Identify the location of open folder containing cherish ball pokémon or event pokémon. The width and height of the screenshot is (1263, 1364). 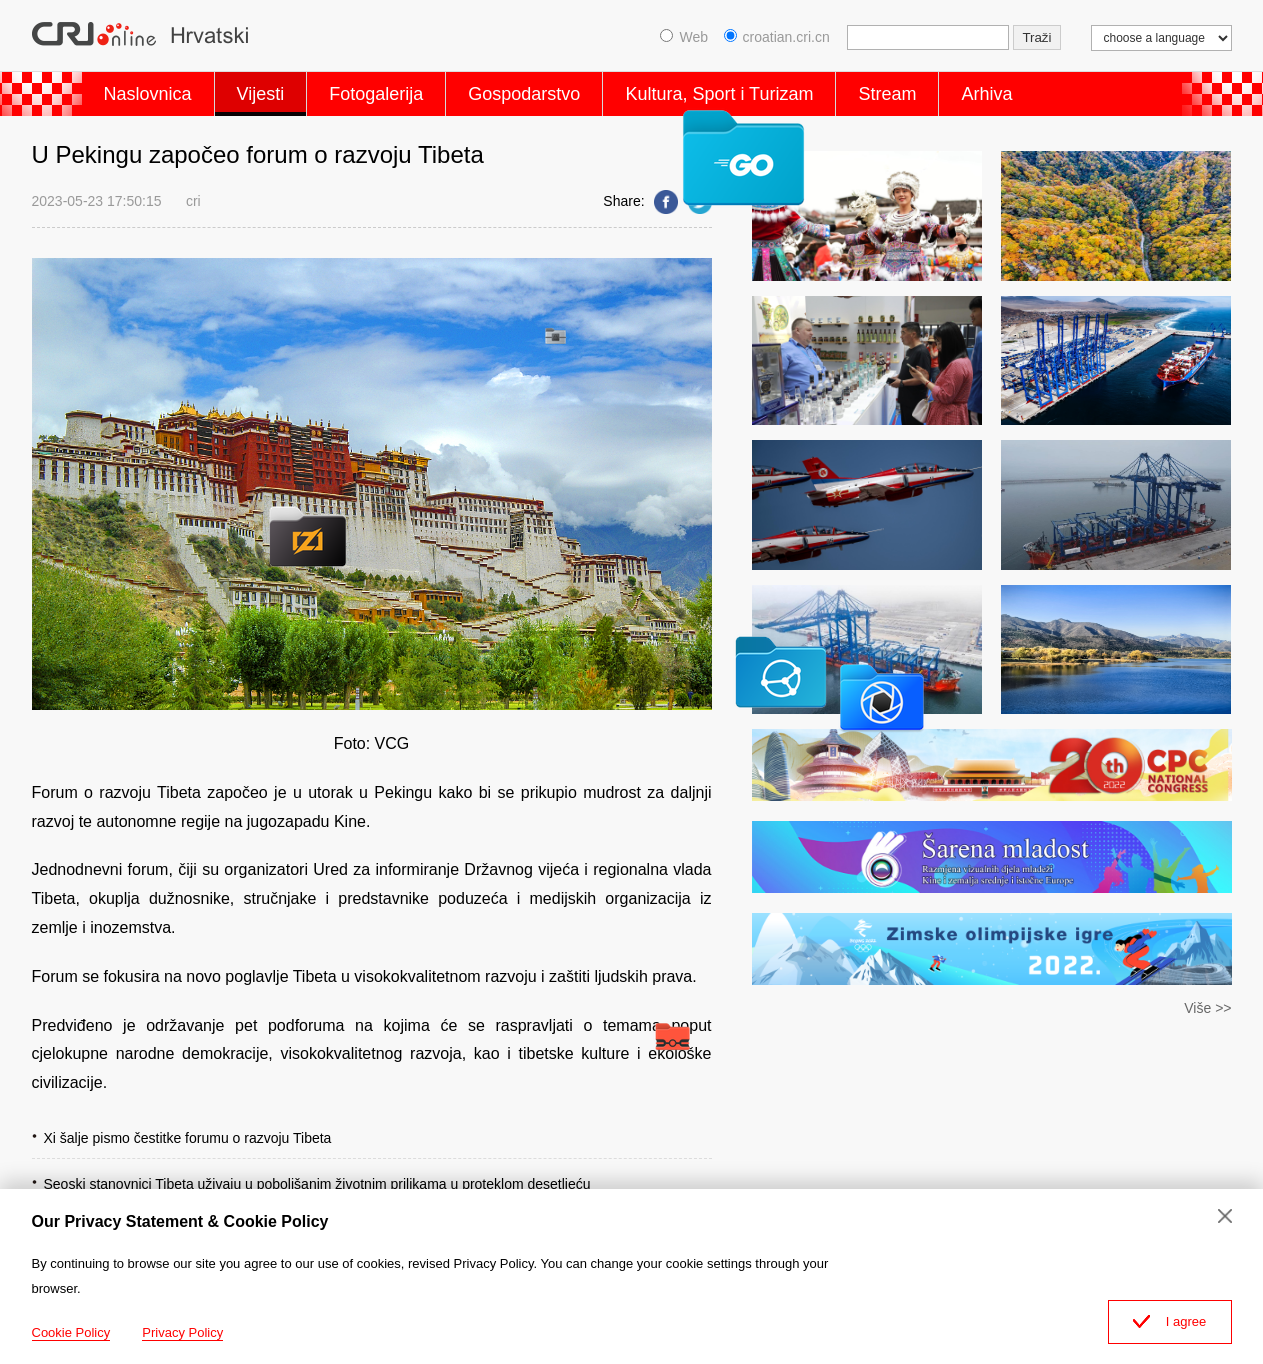
(672, 1037).